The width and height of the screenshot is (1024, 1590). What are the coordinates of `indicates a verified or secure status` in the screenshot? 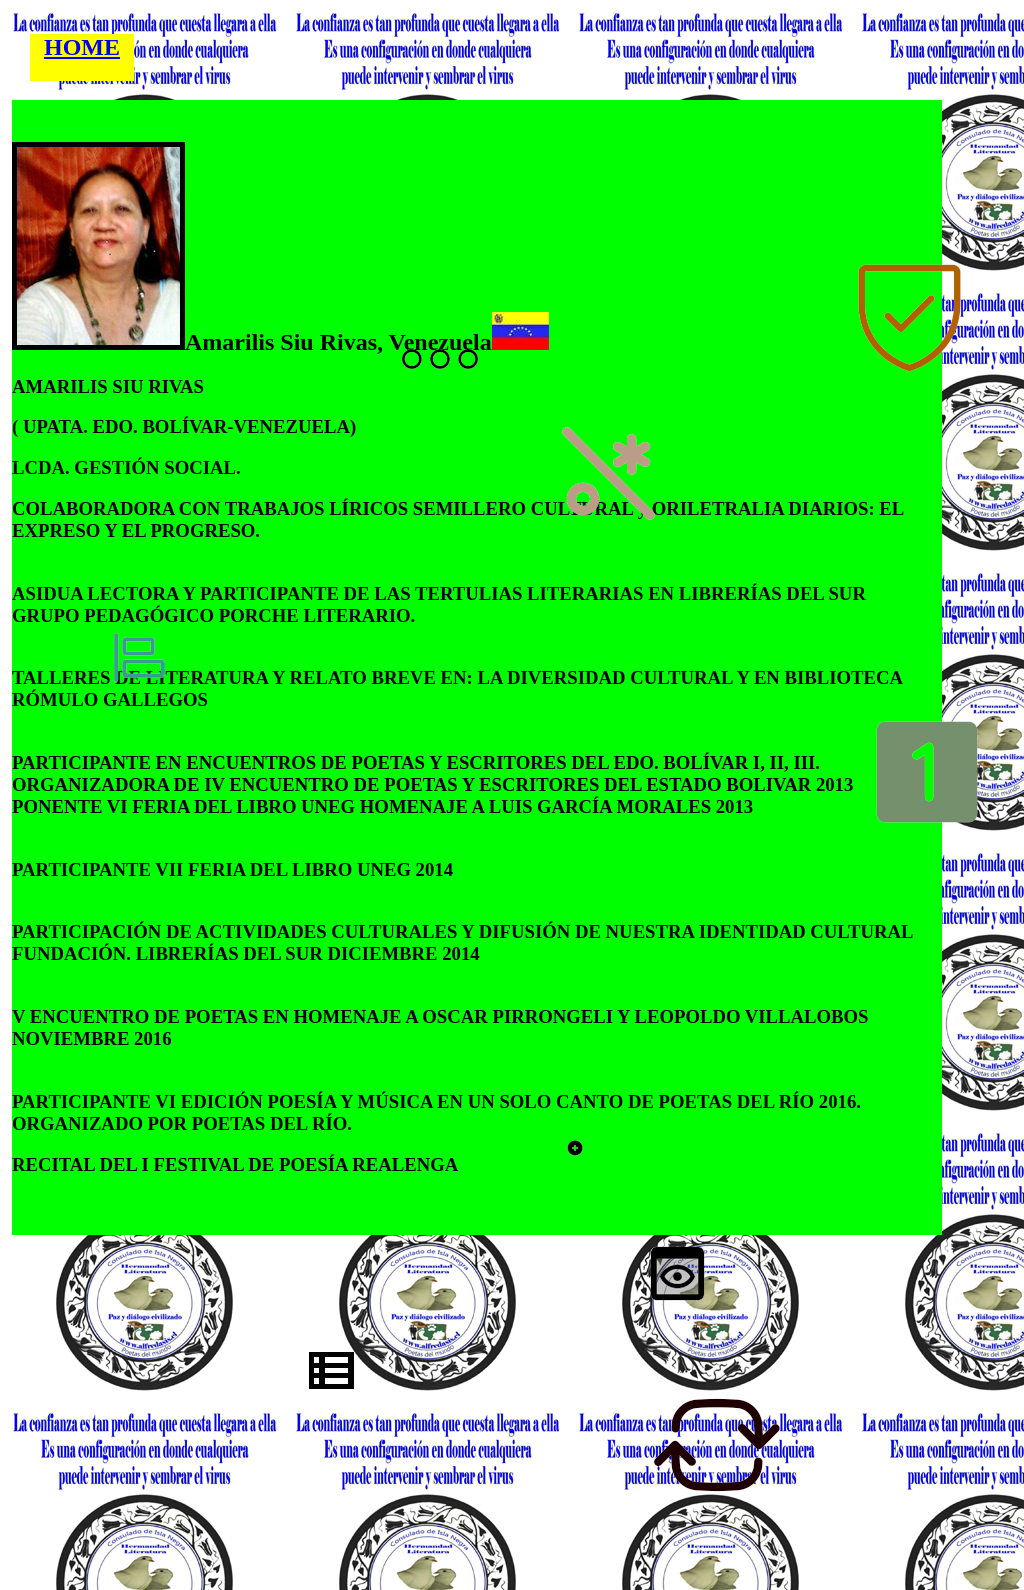 It's located at (909, 311).